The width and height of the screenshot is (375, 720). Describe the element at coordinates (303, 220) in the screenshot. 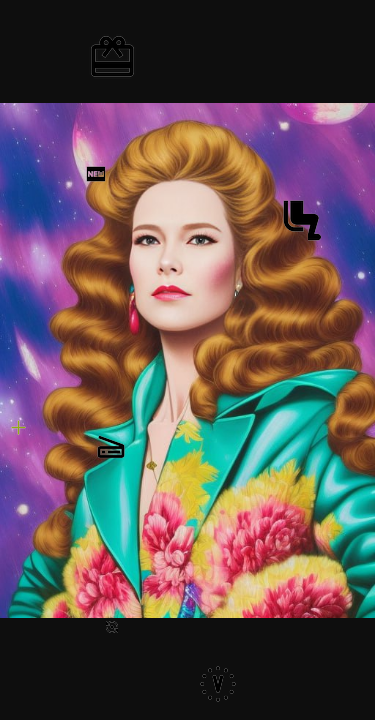

I see `indicates reduced legroom seating option` at that location.